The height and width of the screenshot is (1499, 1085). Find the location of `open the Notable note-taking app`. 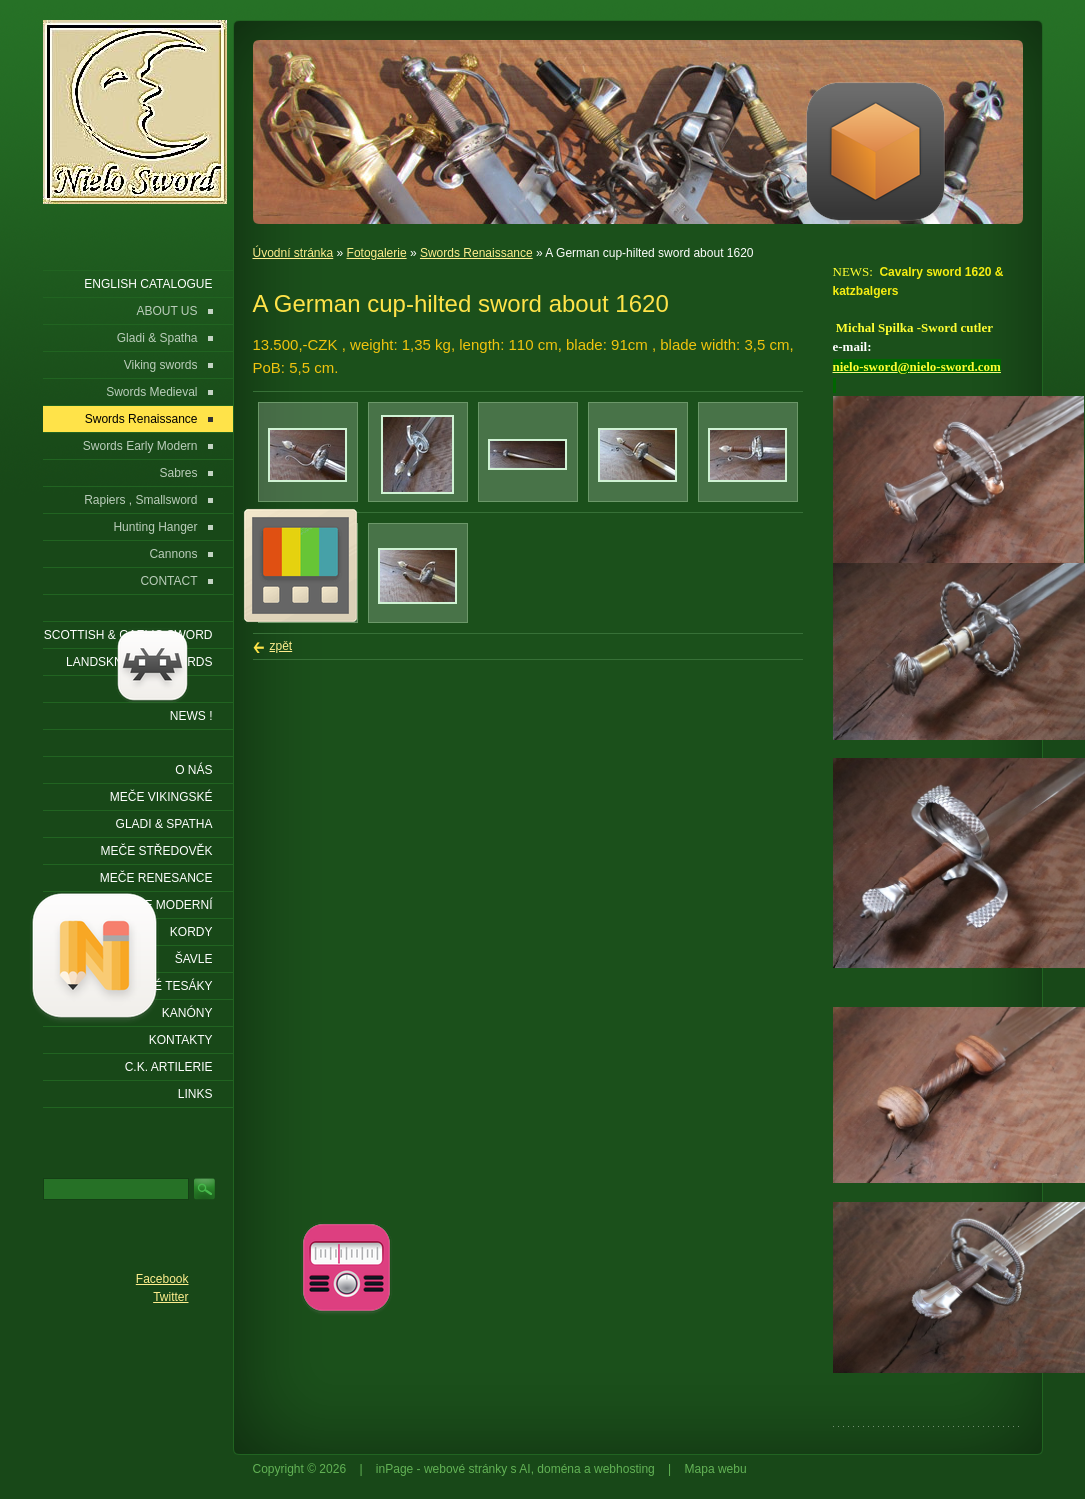

open the Notable note-taking app is located at coordinates (94, 955).